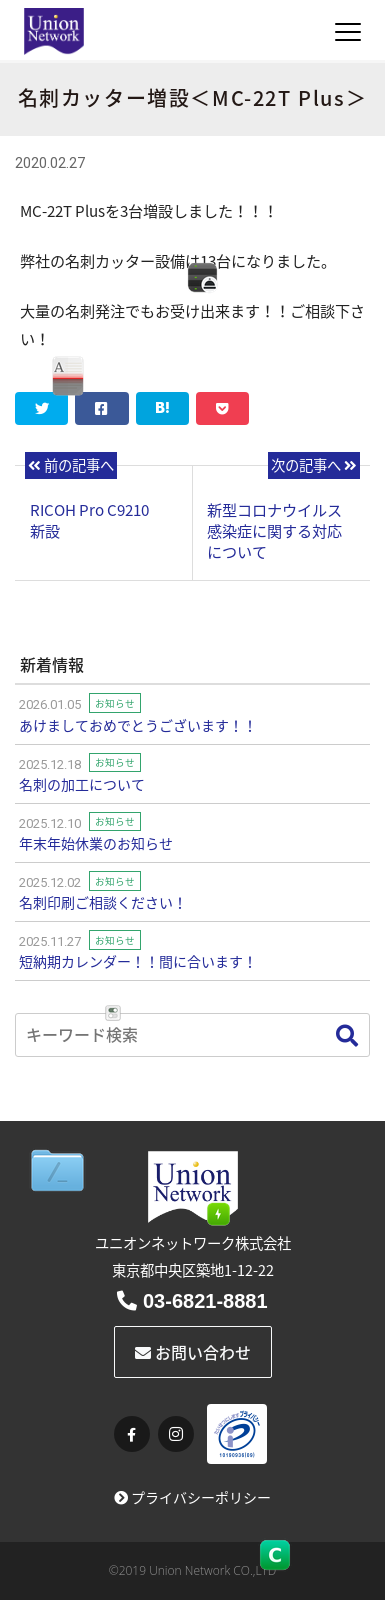  What do you see at coordinates (202, 277) in the screenshot?
I see `configure network server discovery settings` at bounding box center [202, 277].